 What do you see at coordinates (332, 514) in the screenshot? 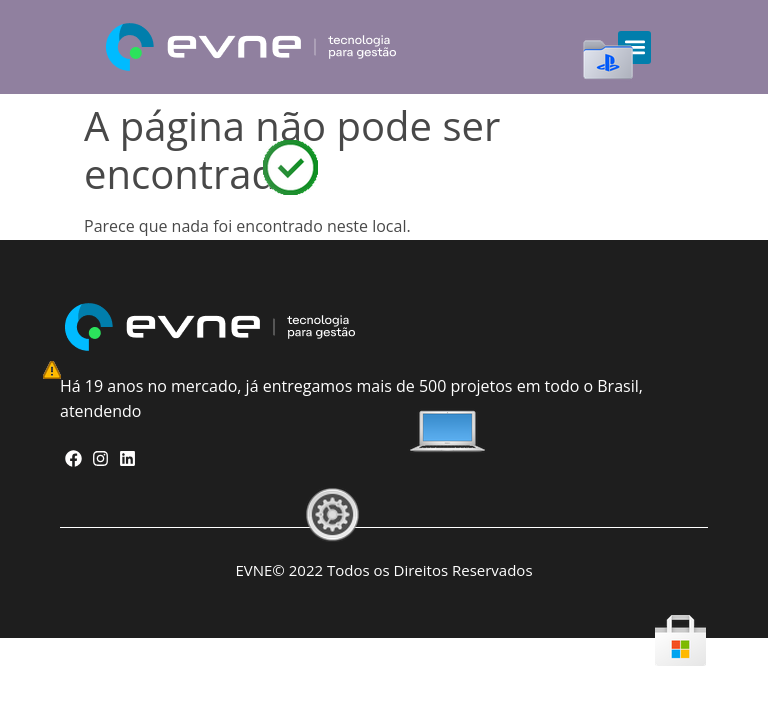
I see `view or edit file properties` at bounding box center [332, 514].